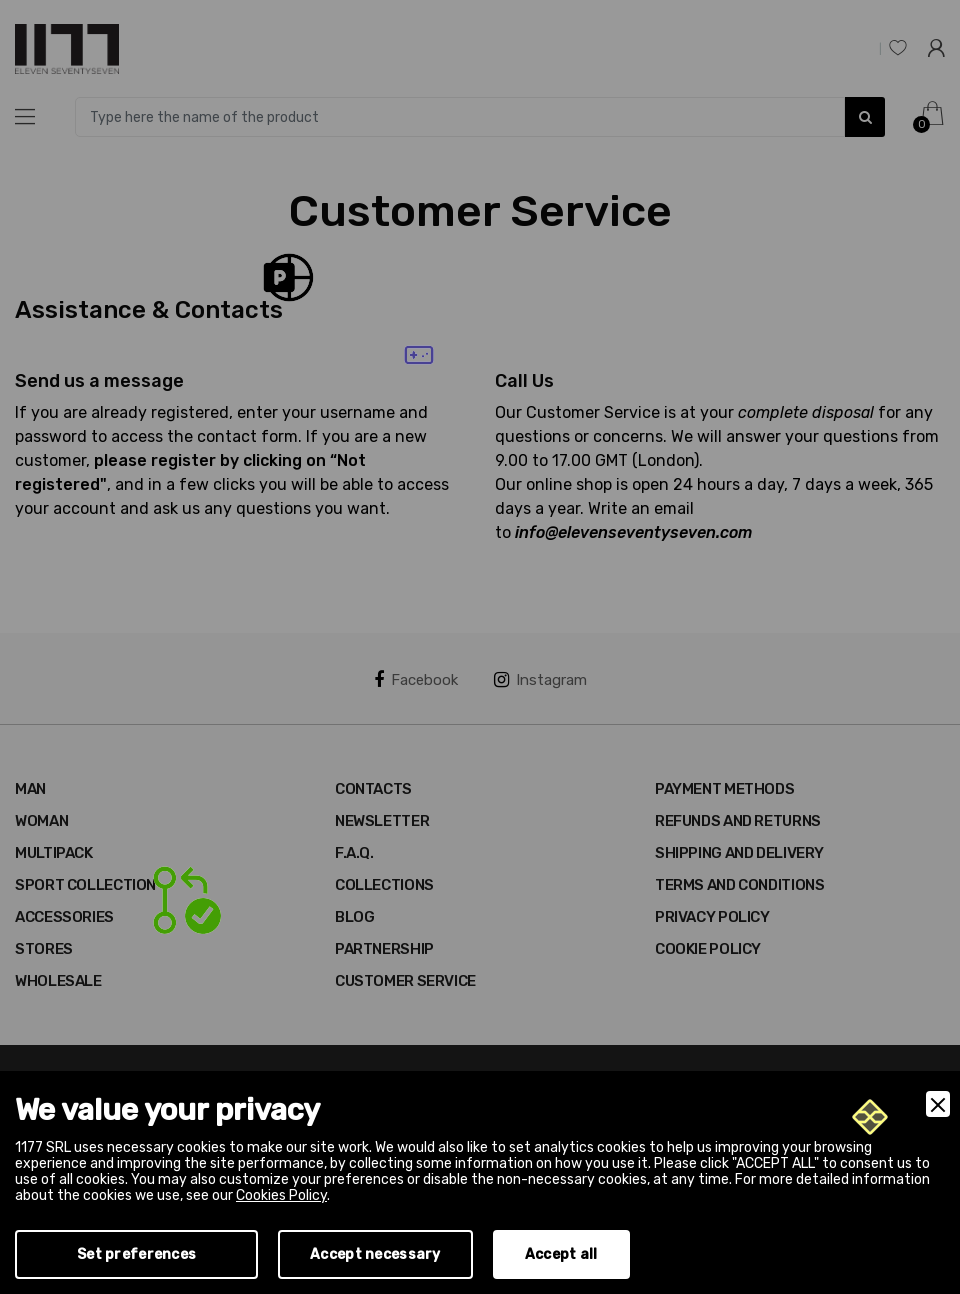 The image size is (960, 1294). What do you see at coordinates (287, 277) in the screenshot?
I see `open Microsoft PowerPoint` at bounding box center [287, 277].